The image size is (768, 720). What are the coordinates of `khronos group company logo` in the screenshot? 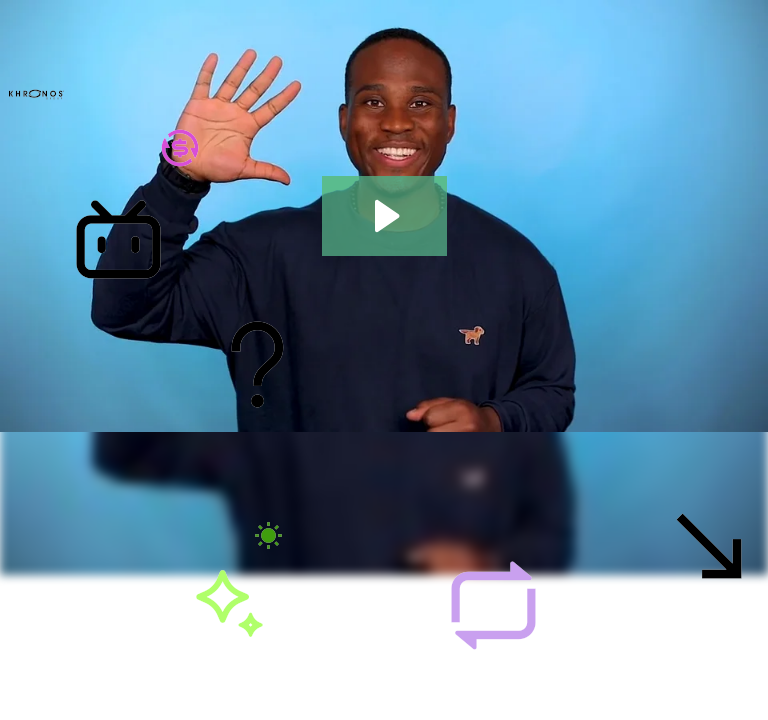 It's located at (36, 94).